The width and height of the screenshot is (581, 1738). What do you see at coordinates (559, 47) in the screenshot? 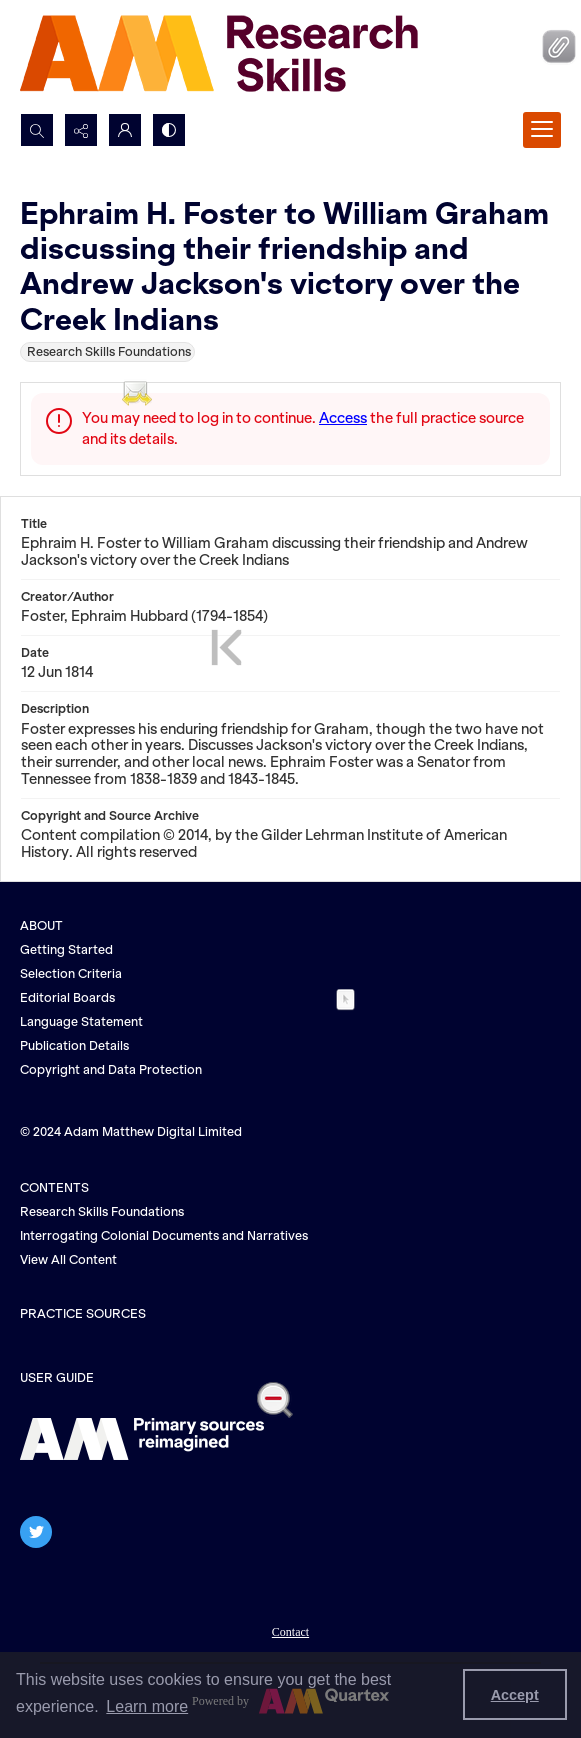
I see `open office or productivity applications` at bounding box center [559, 47].